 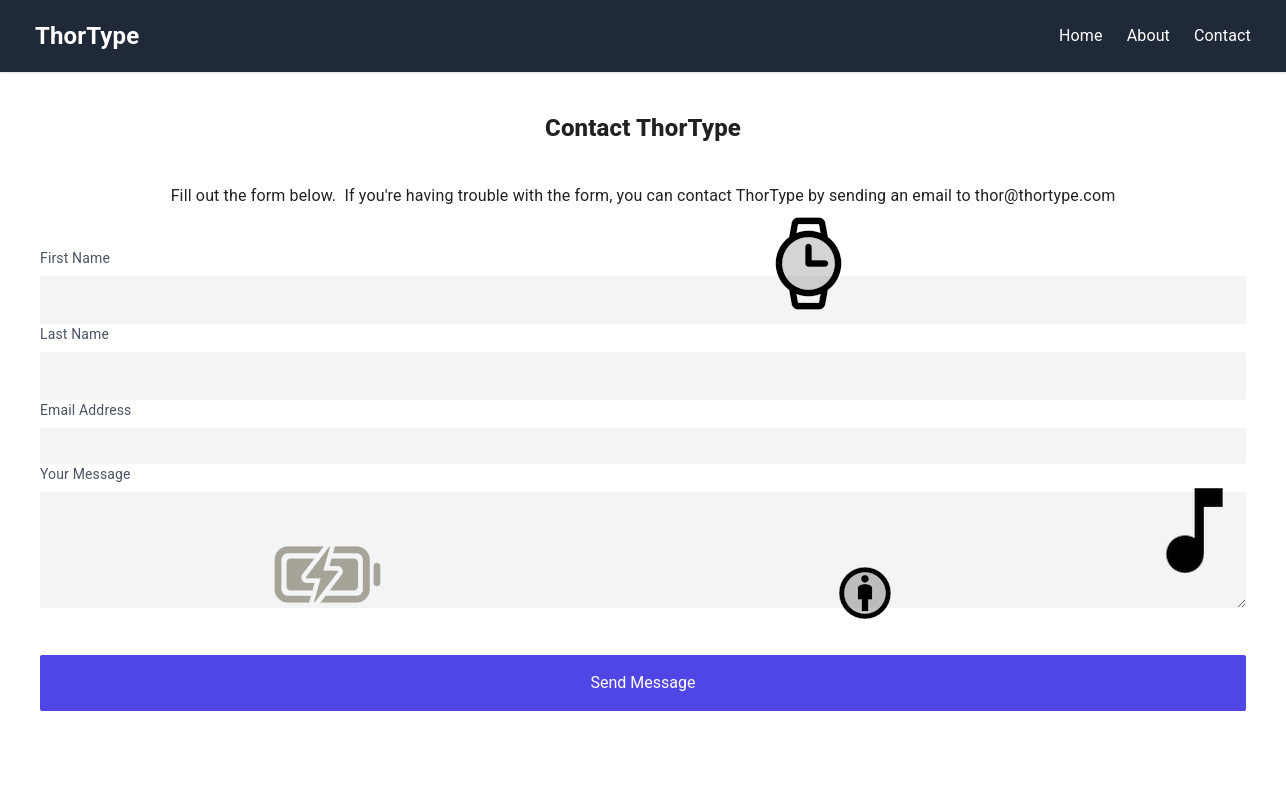 What do you see at coordinates (865, 593) in the screenshot?
I see `view attribution or credits information` at bounding box center [865, 593].